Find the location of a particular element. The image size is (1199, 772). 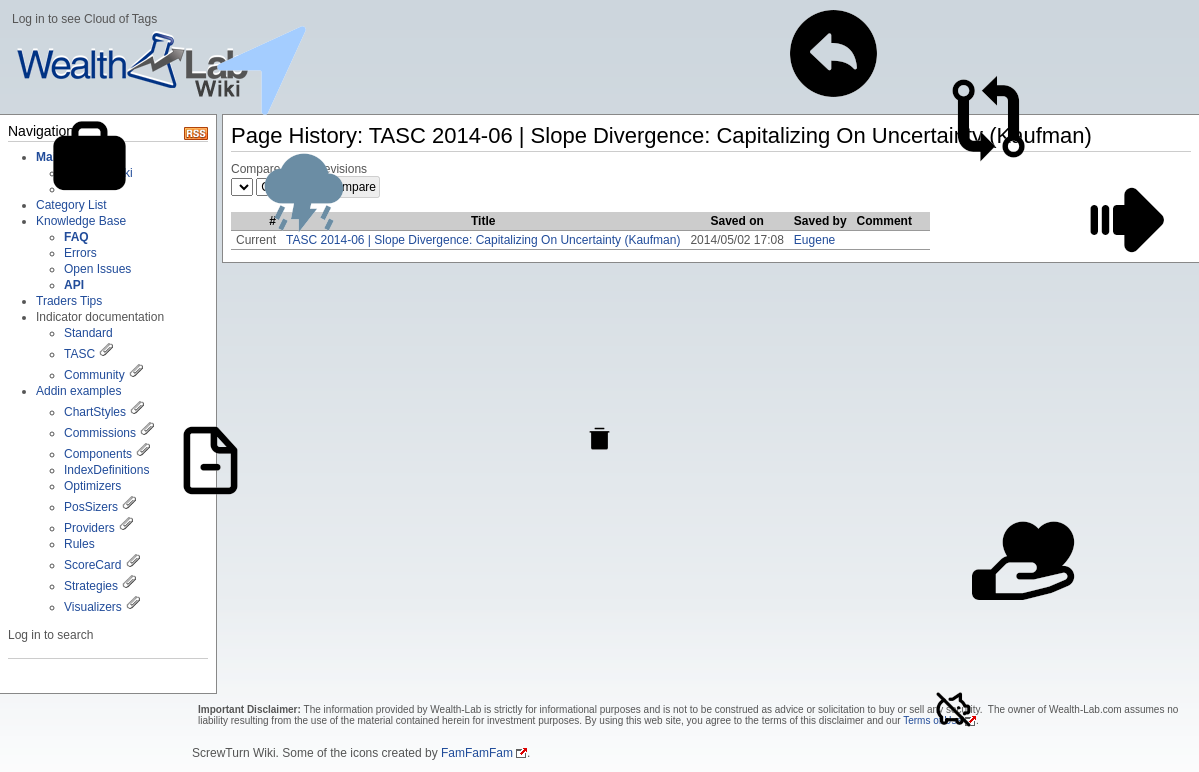

remove or delete a file is located at coordinates (210, 460).